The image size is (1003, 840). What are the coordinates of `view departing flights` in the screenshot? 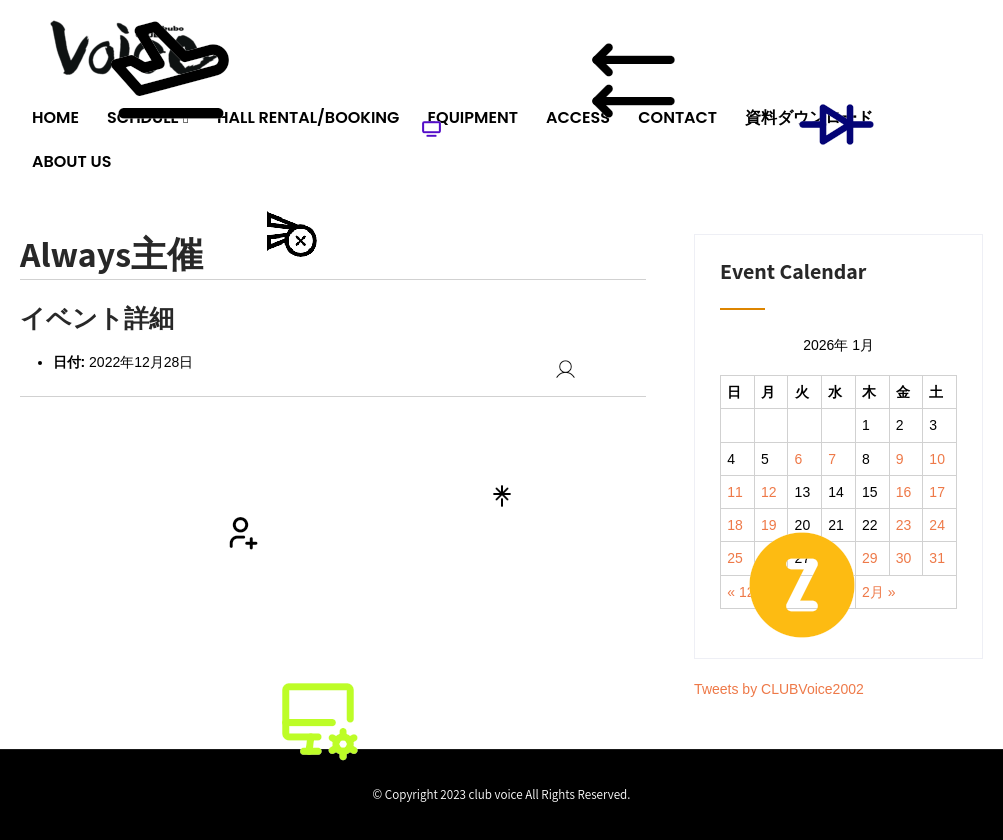 It's located at (171, 66).